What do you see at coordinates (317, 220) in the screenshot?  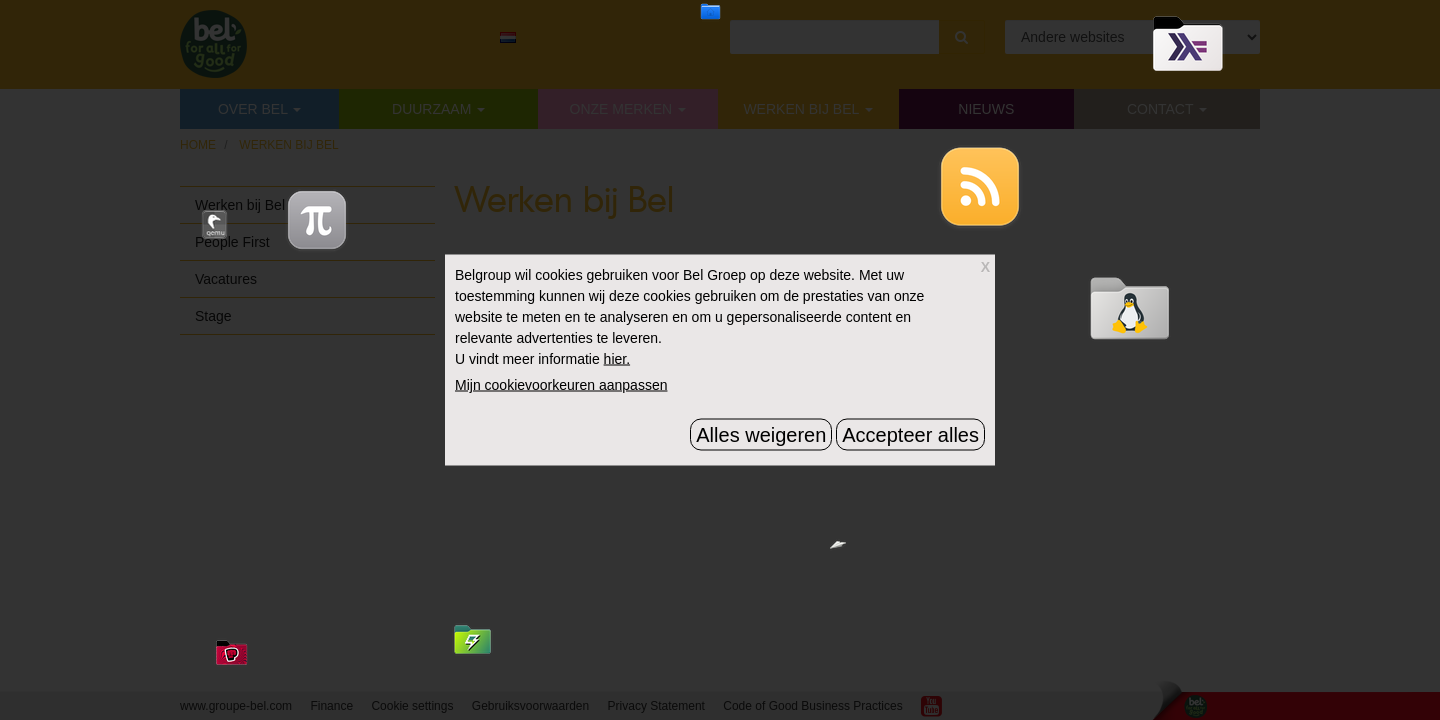 I see `open mathematics or calculator application` at bounding box center [317, 220].